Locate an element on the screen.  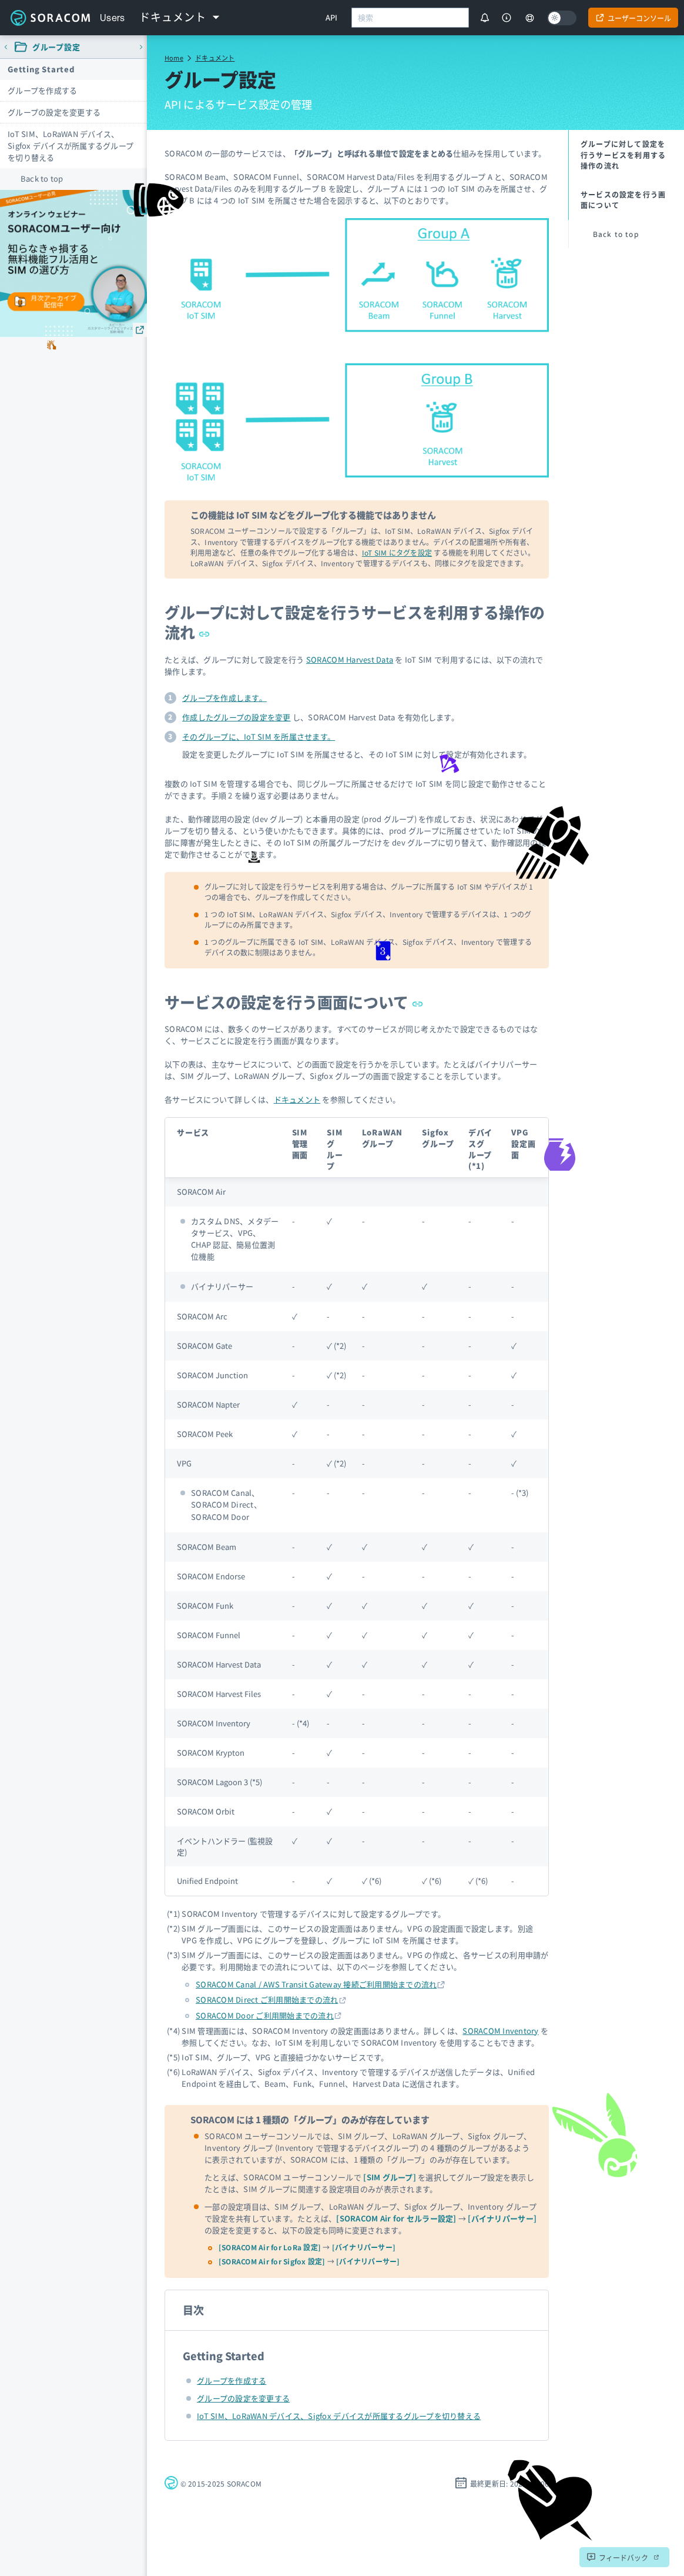
select hatchet or axe weapon type is located at coordinates (449, 763).